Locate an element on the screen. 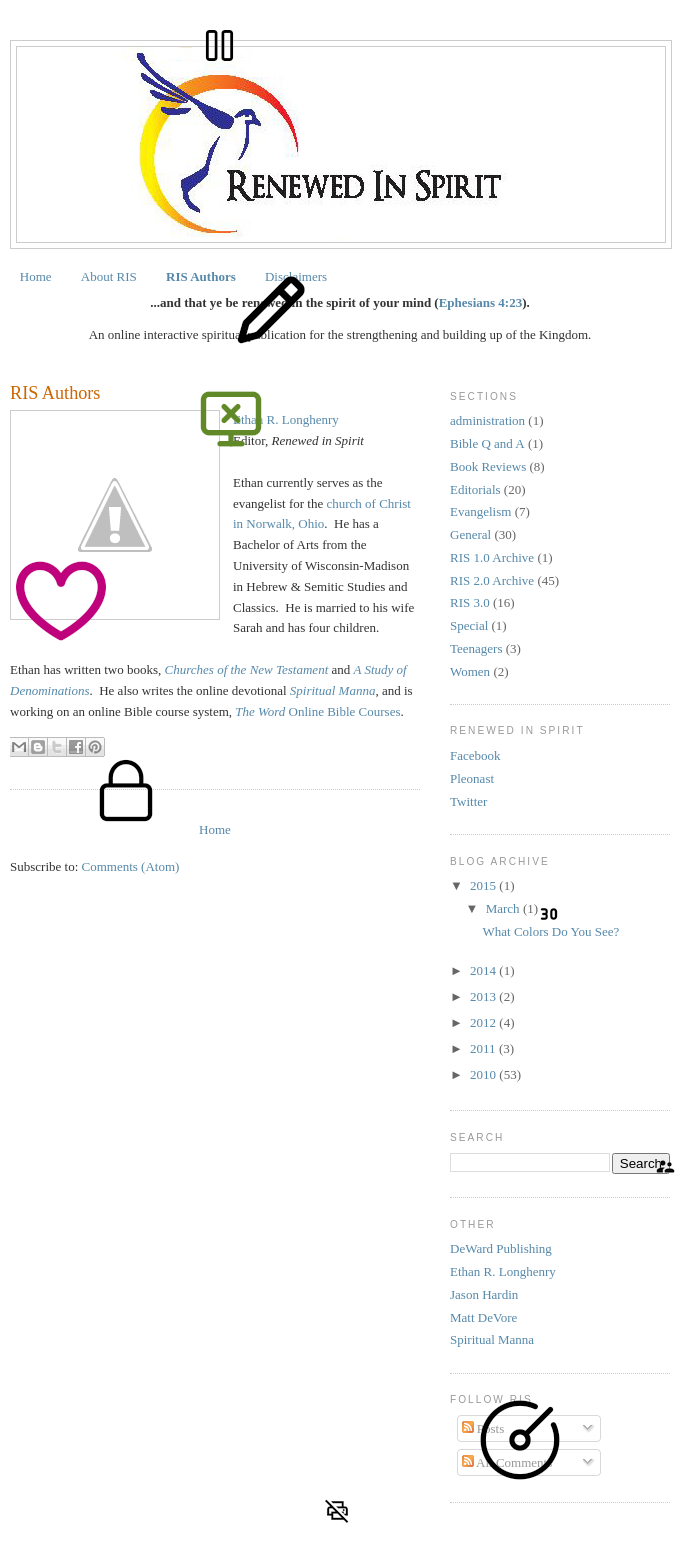 The image size is (680, 1564). printing is disabled or unavailable is located at coordinates (337, 1510).